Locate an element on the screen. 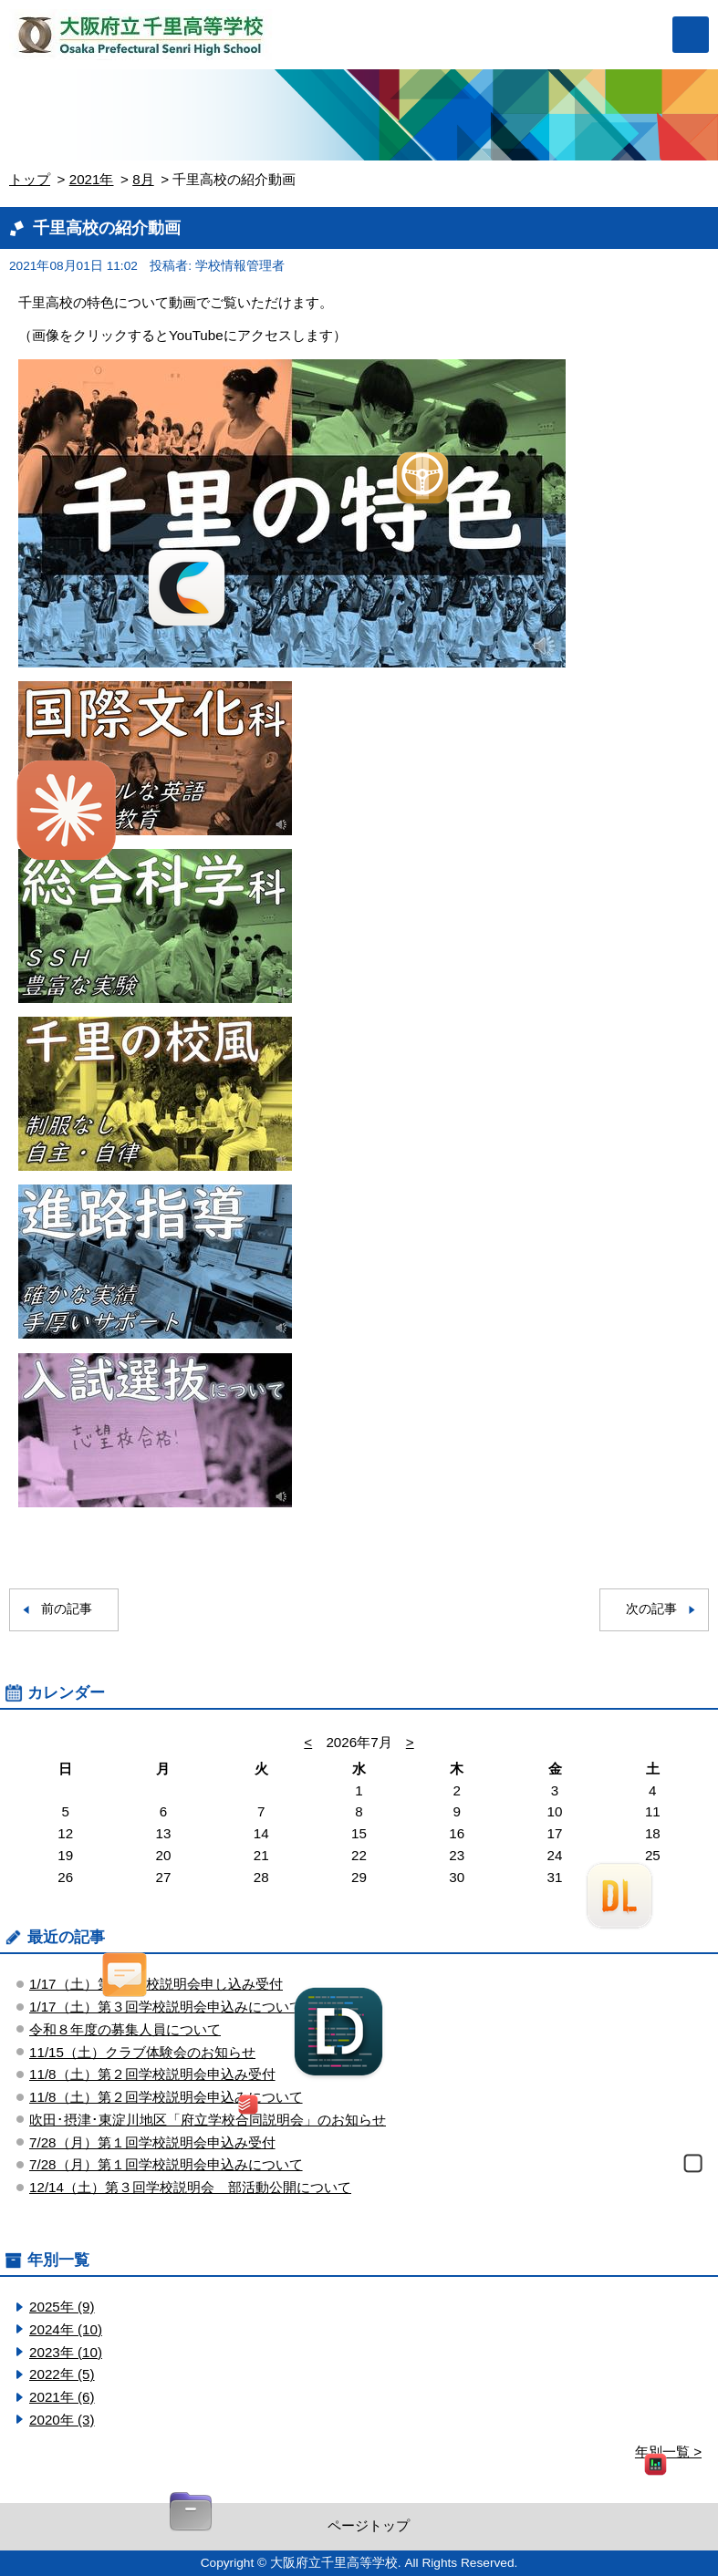 This screenshot has height=2576, width=718. open the Claude AI assistant app is located at coordinates (66, 810).